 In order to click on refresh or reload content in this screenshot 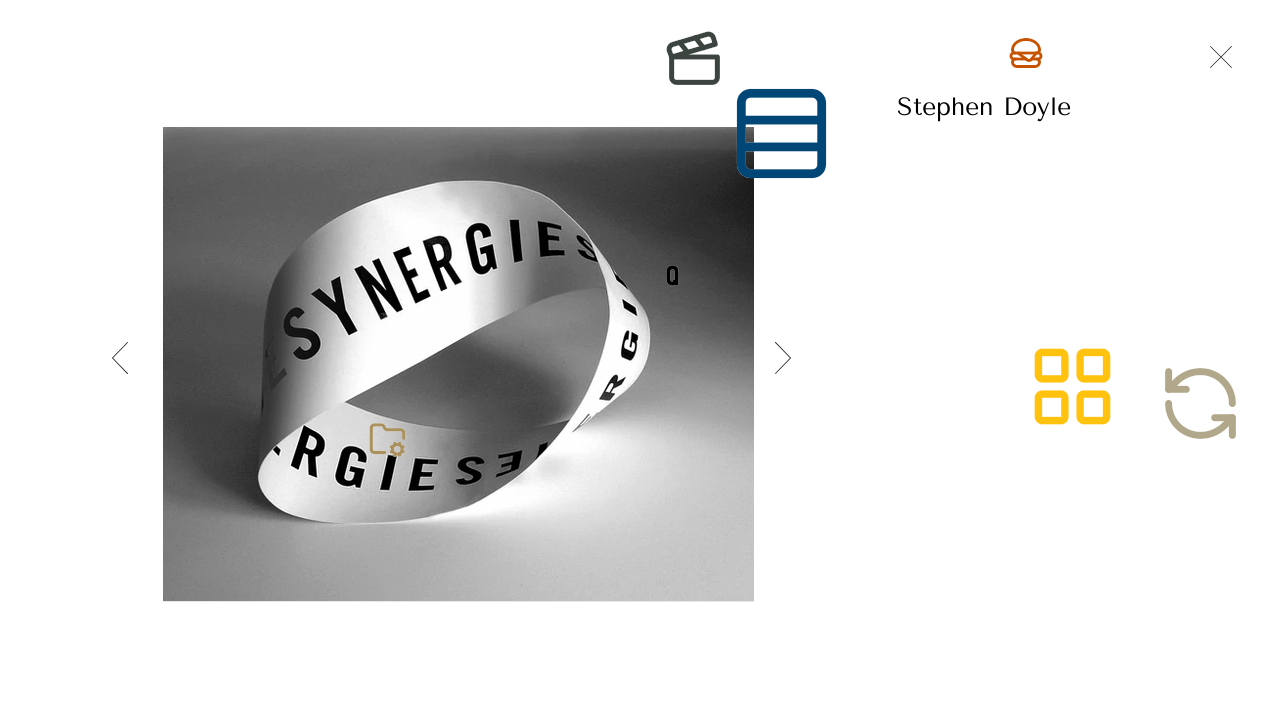, I will do `click(1200, 403)`.